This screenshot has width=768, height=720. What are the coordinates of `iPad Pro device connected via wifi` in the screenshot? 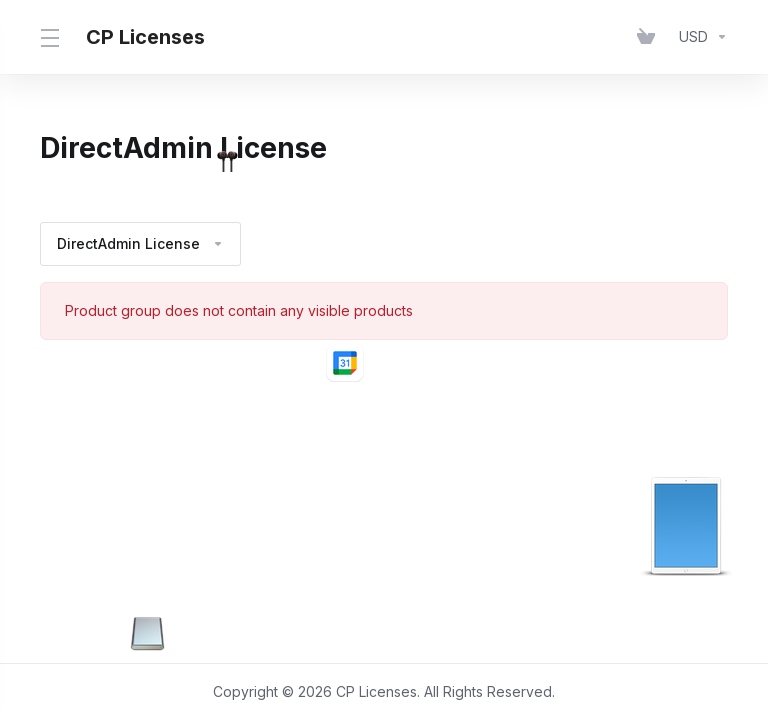 It's located at (686, 526).